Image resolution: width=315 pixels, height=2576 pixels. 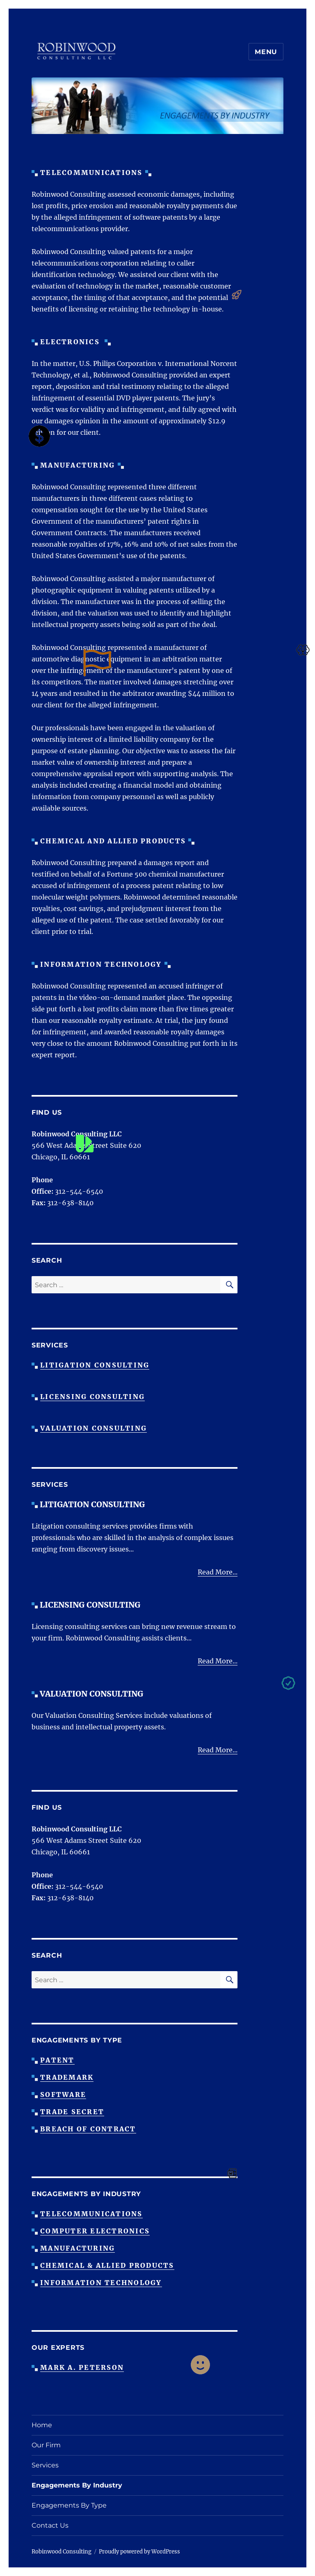 I want to click on add an emoji or reaction, so click(x=200, y=2365).